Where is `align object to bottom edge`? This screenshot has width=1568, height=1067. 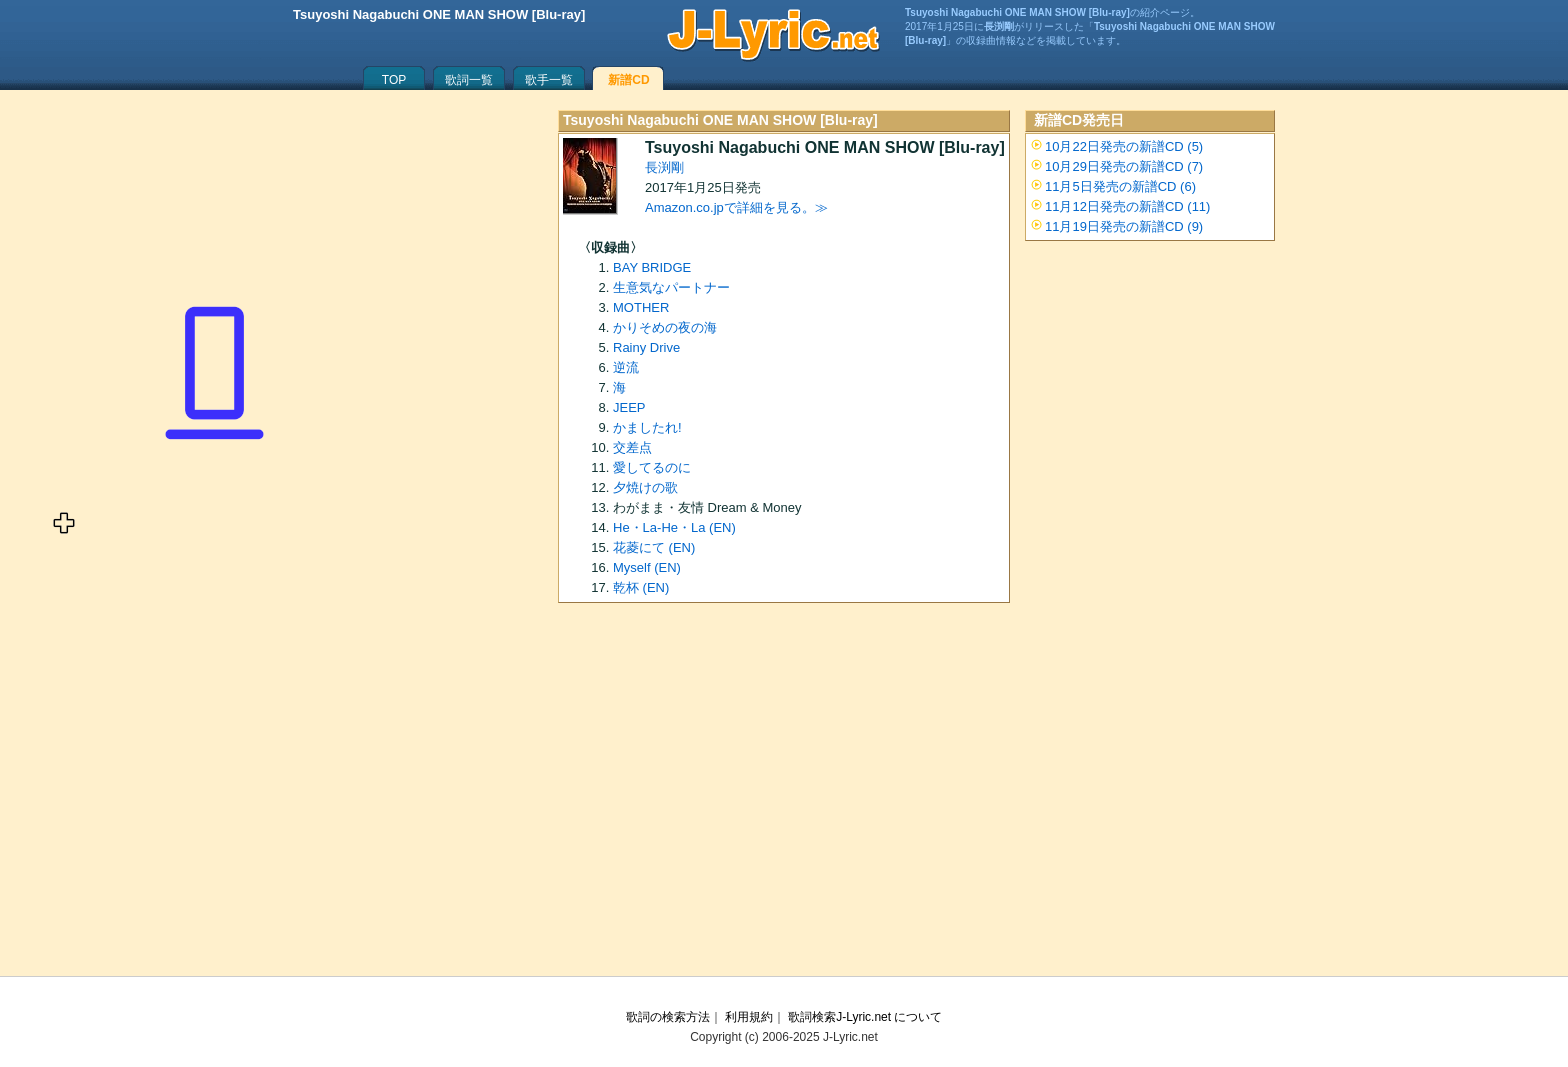
align object to bottom edge is located at coordinates (214, 370).